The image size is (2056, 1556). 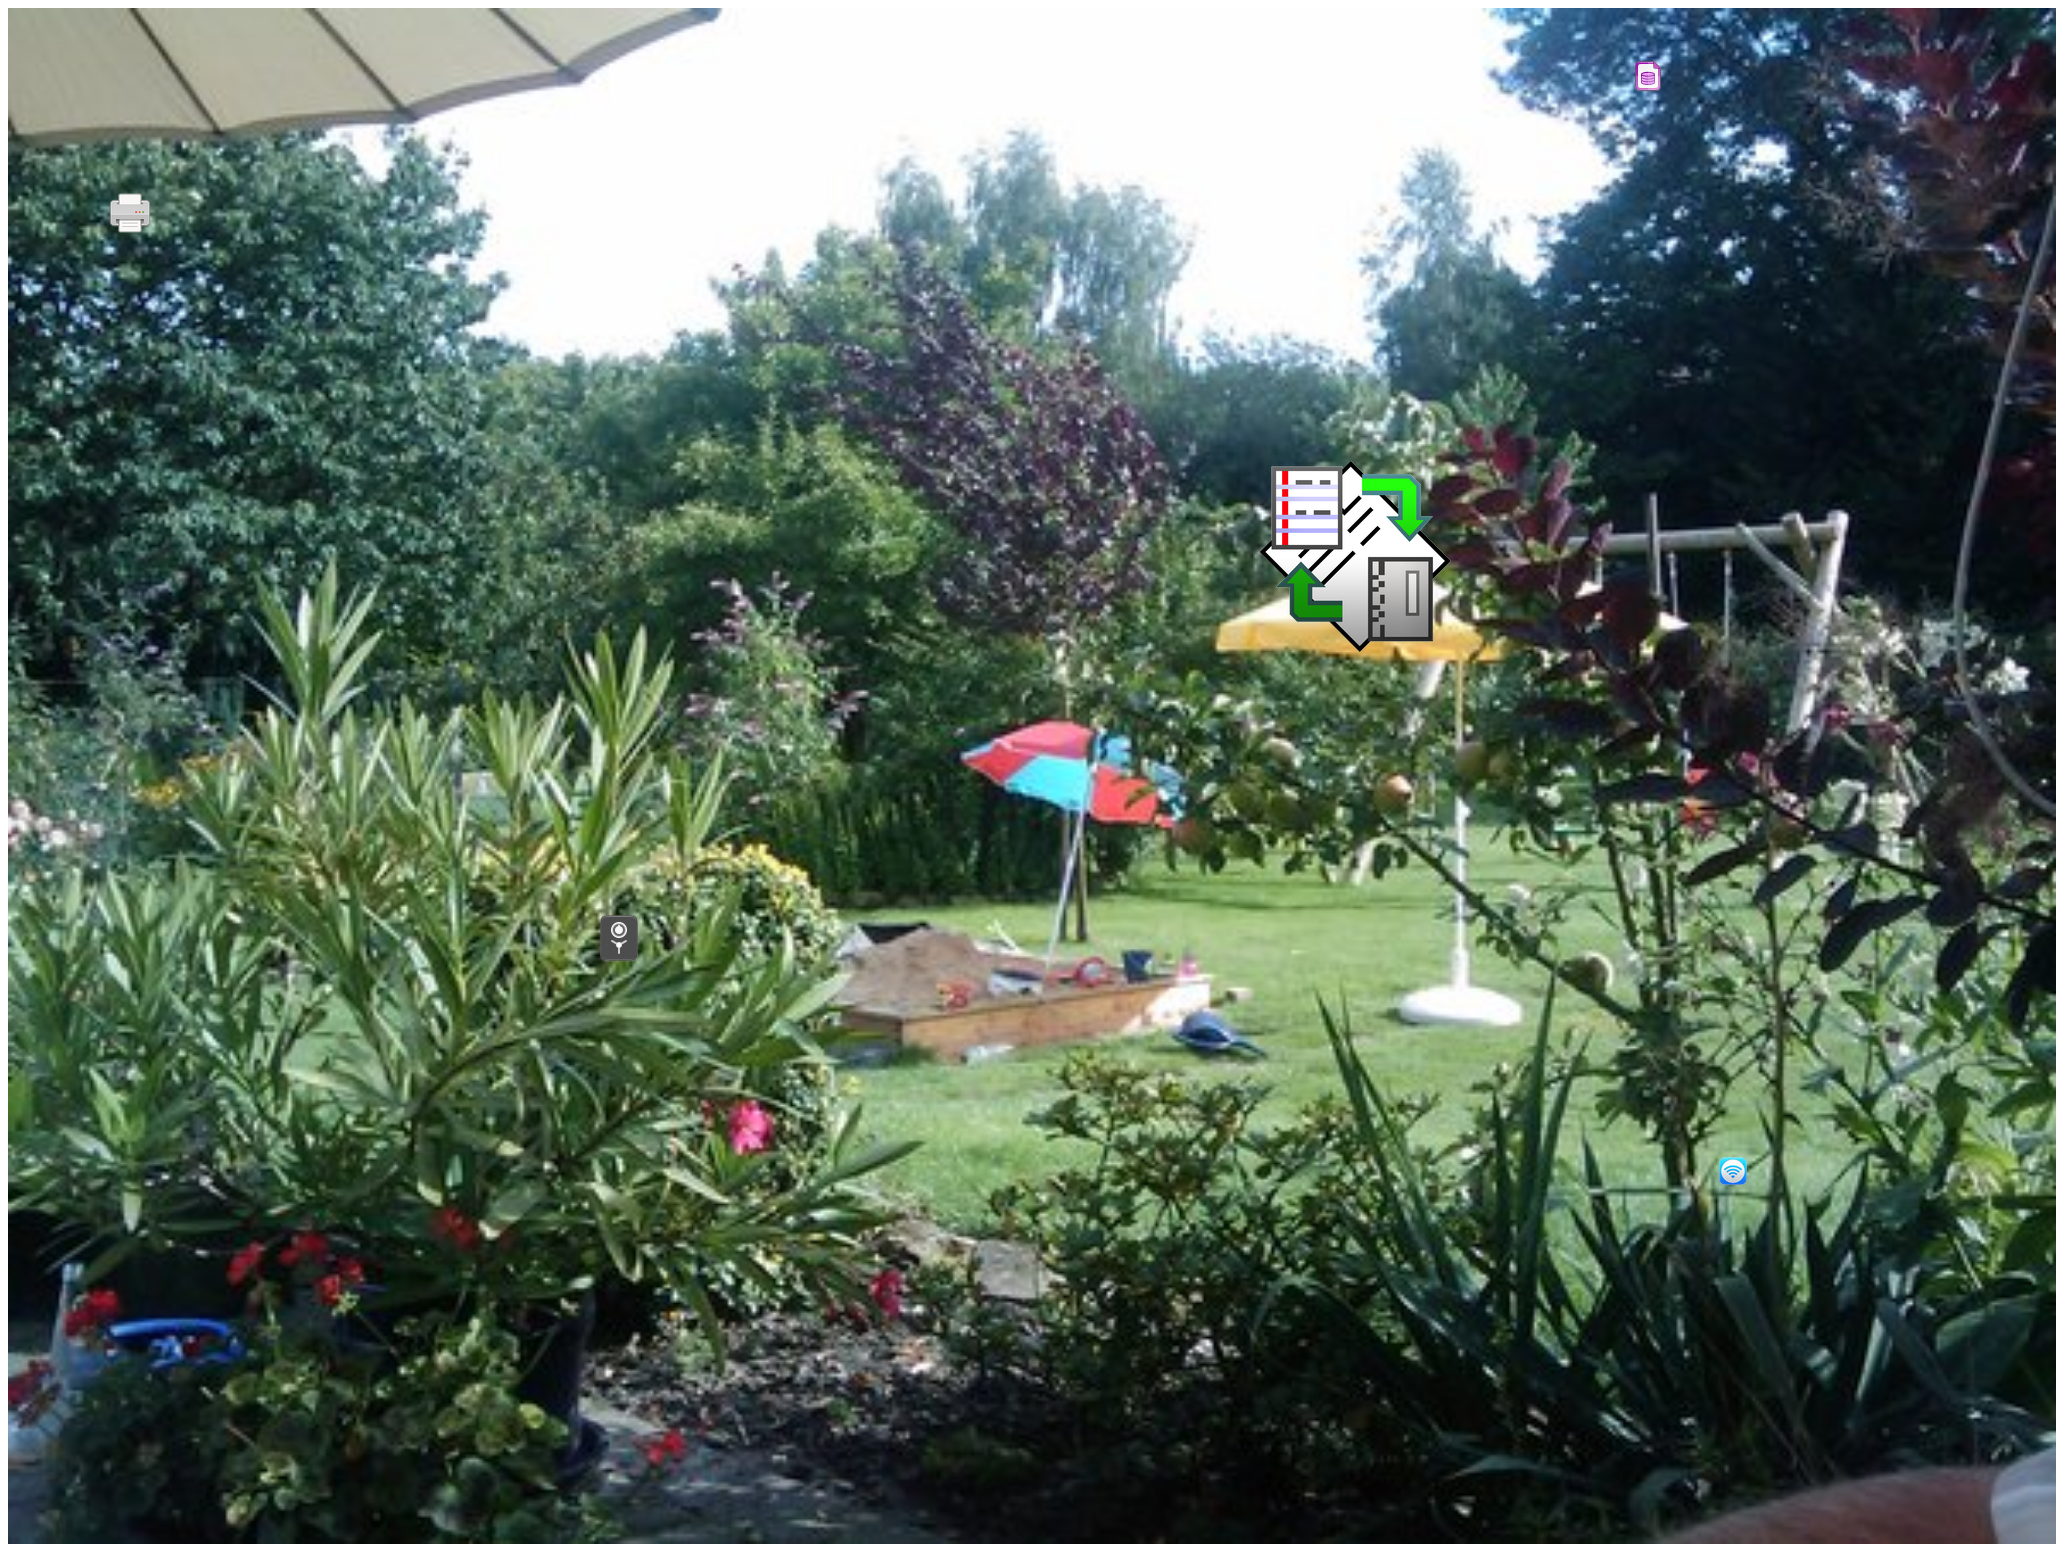 I want to click on print the current file or document, so click(x=130, y=213).